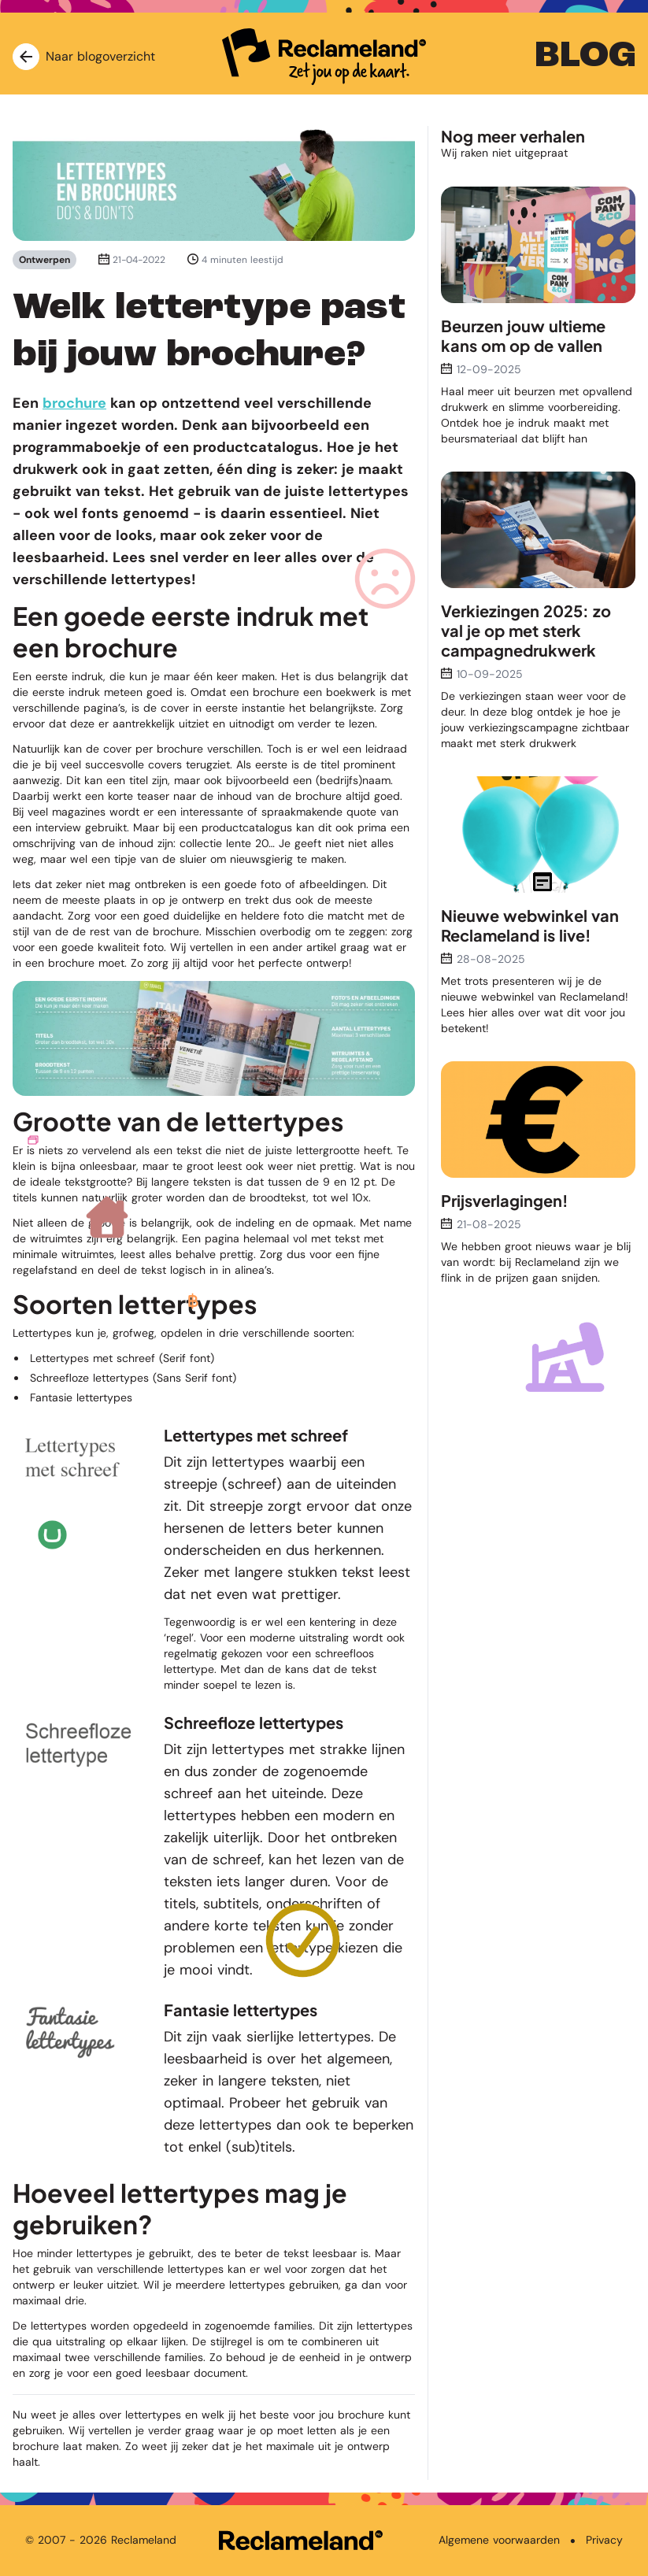  What do you see at coordinates (302, 1940) in the screenshot?
I see `indicates task or action completed successfully` at bounding box center [302, 1940].